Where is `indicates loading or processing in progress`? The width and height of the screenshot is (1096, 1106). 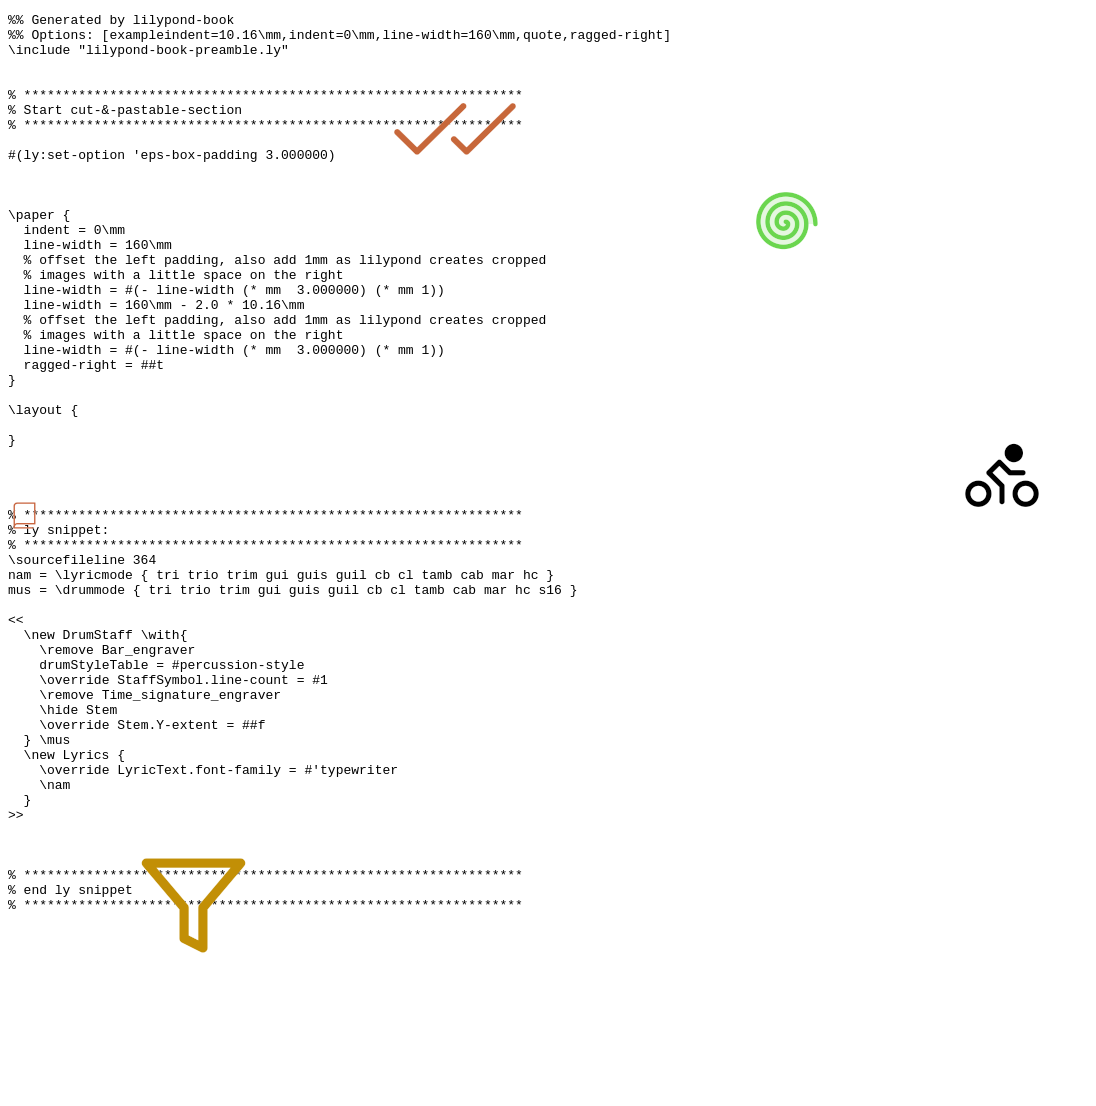 indicates loading or processing in progress is located at coordinates (783, 219).